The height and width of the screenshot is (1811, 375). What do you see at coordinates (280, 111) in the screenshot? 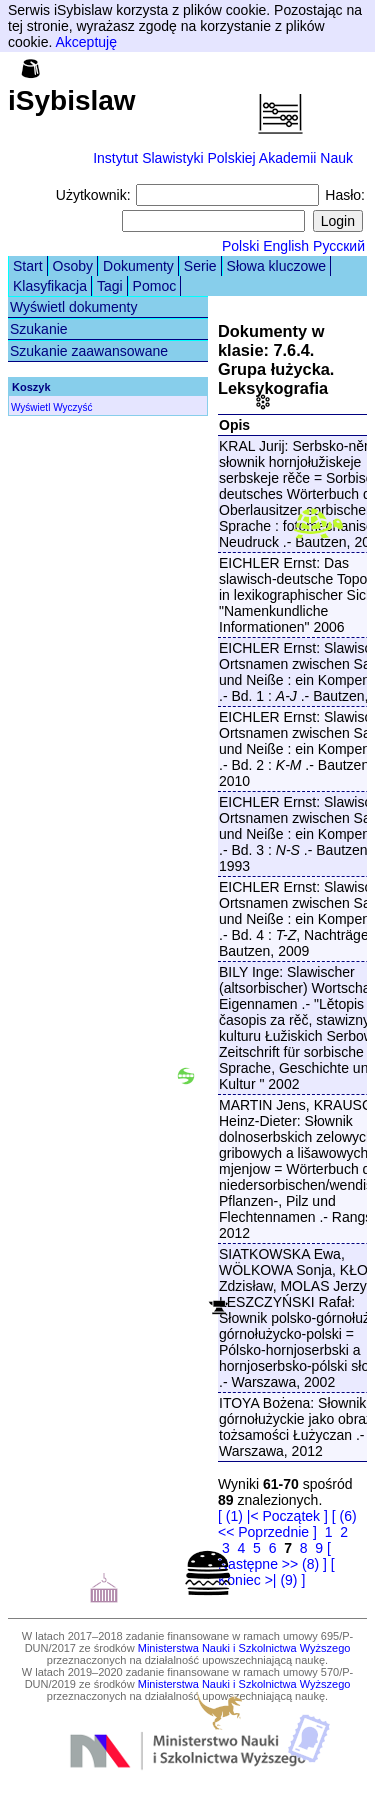
I see `open calculator or counting tool` at bounding box center [280, 111].